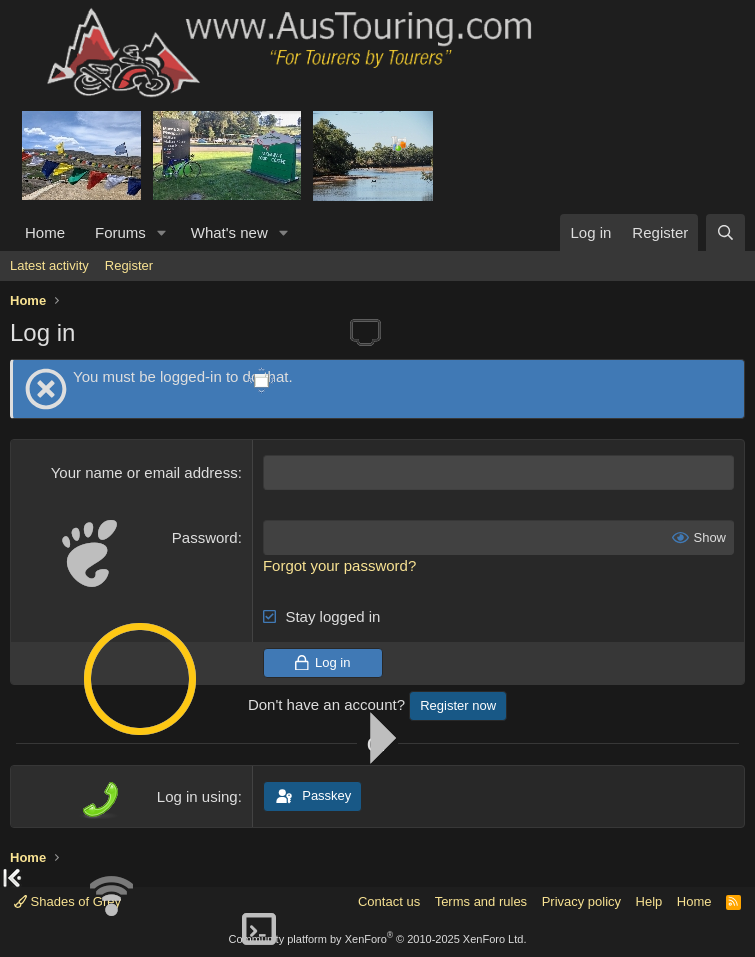  I want to click on expand window to fullscreen mode, so click(261, 380).